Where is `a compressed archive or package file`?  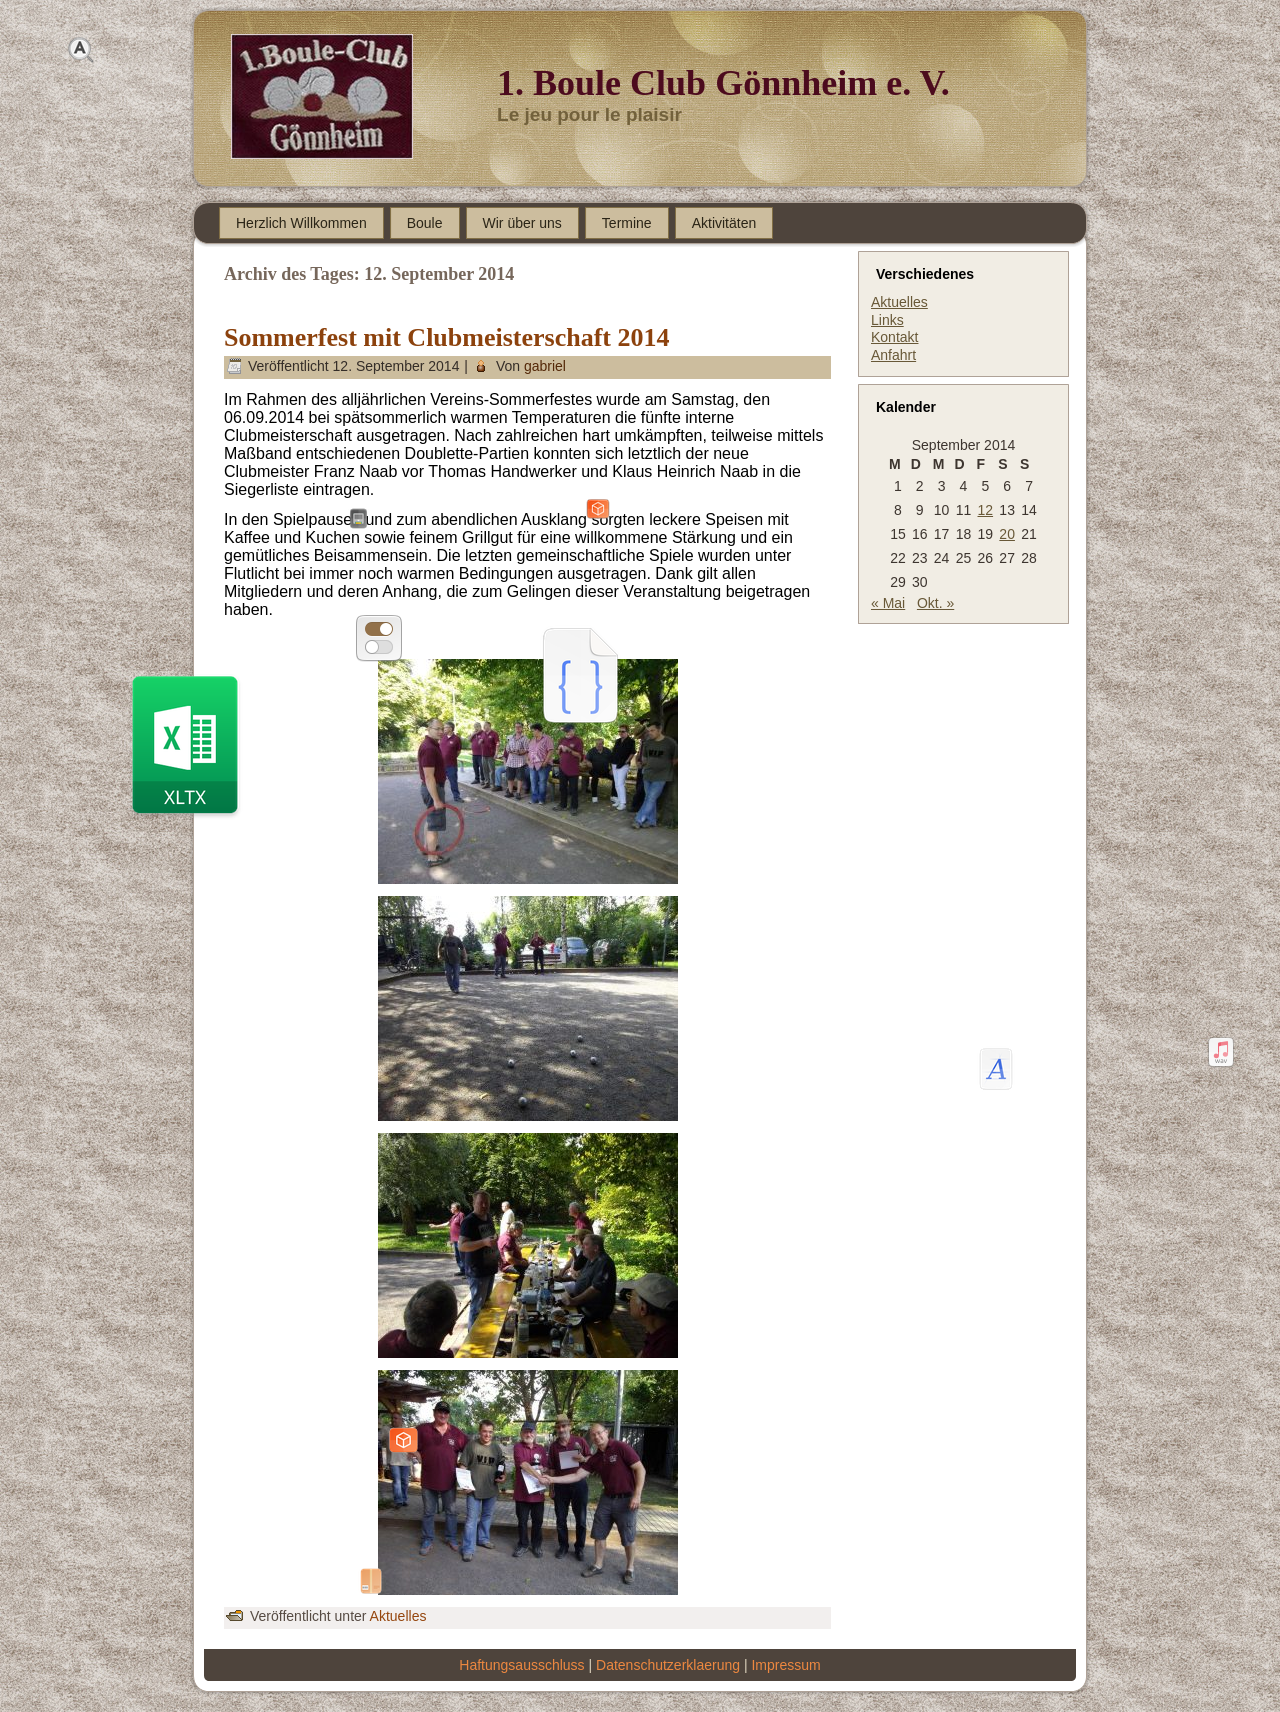 a compressed archive or package file is located at coordinates (371, 1581).